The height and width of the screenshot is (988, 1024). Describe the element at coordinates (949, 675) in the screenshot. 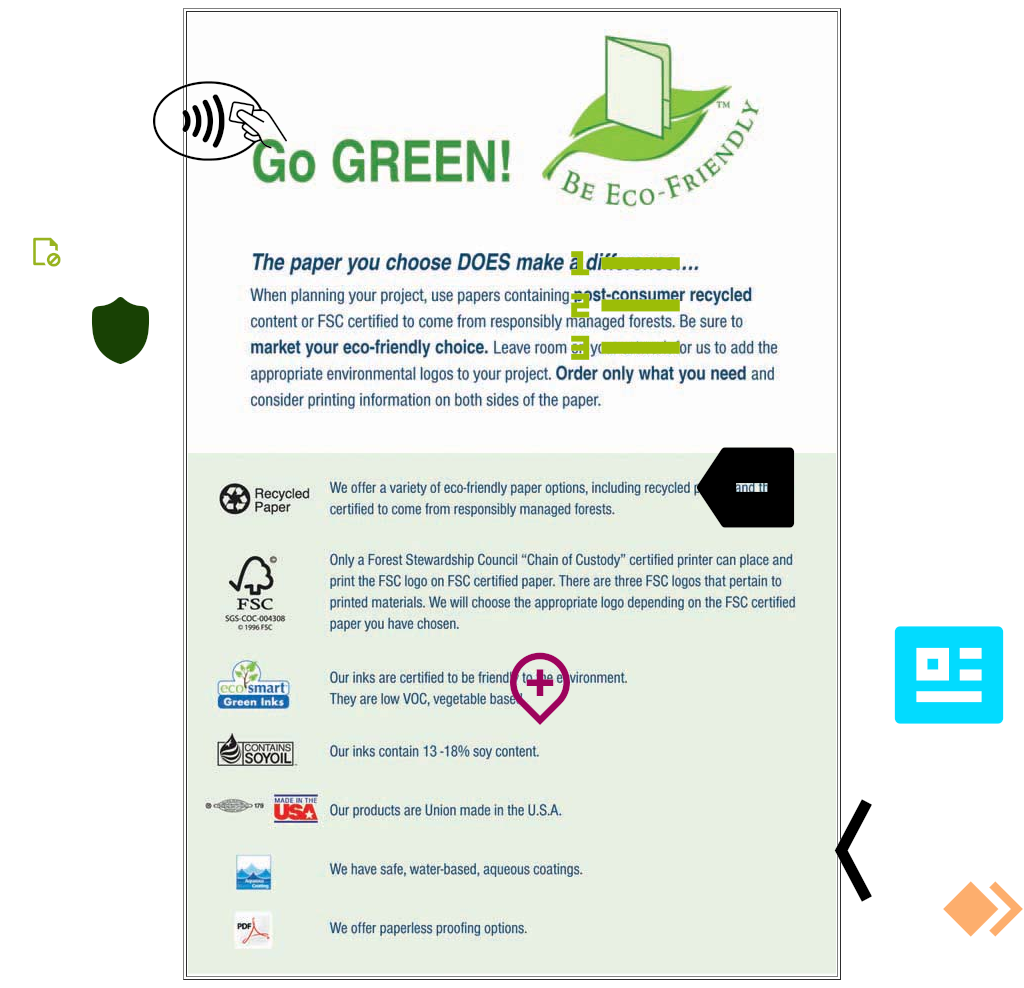

I see `open news feed` at that location.